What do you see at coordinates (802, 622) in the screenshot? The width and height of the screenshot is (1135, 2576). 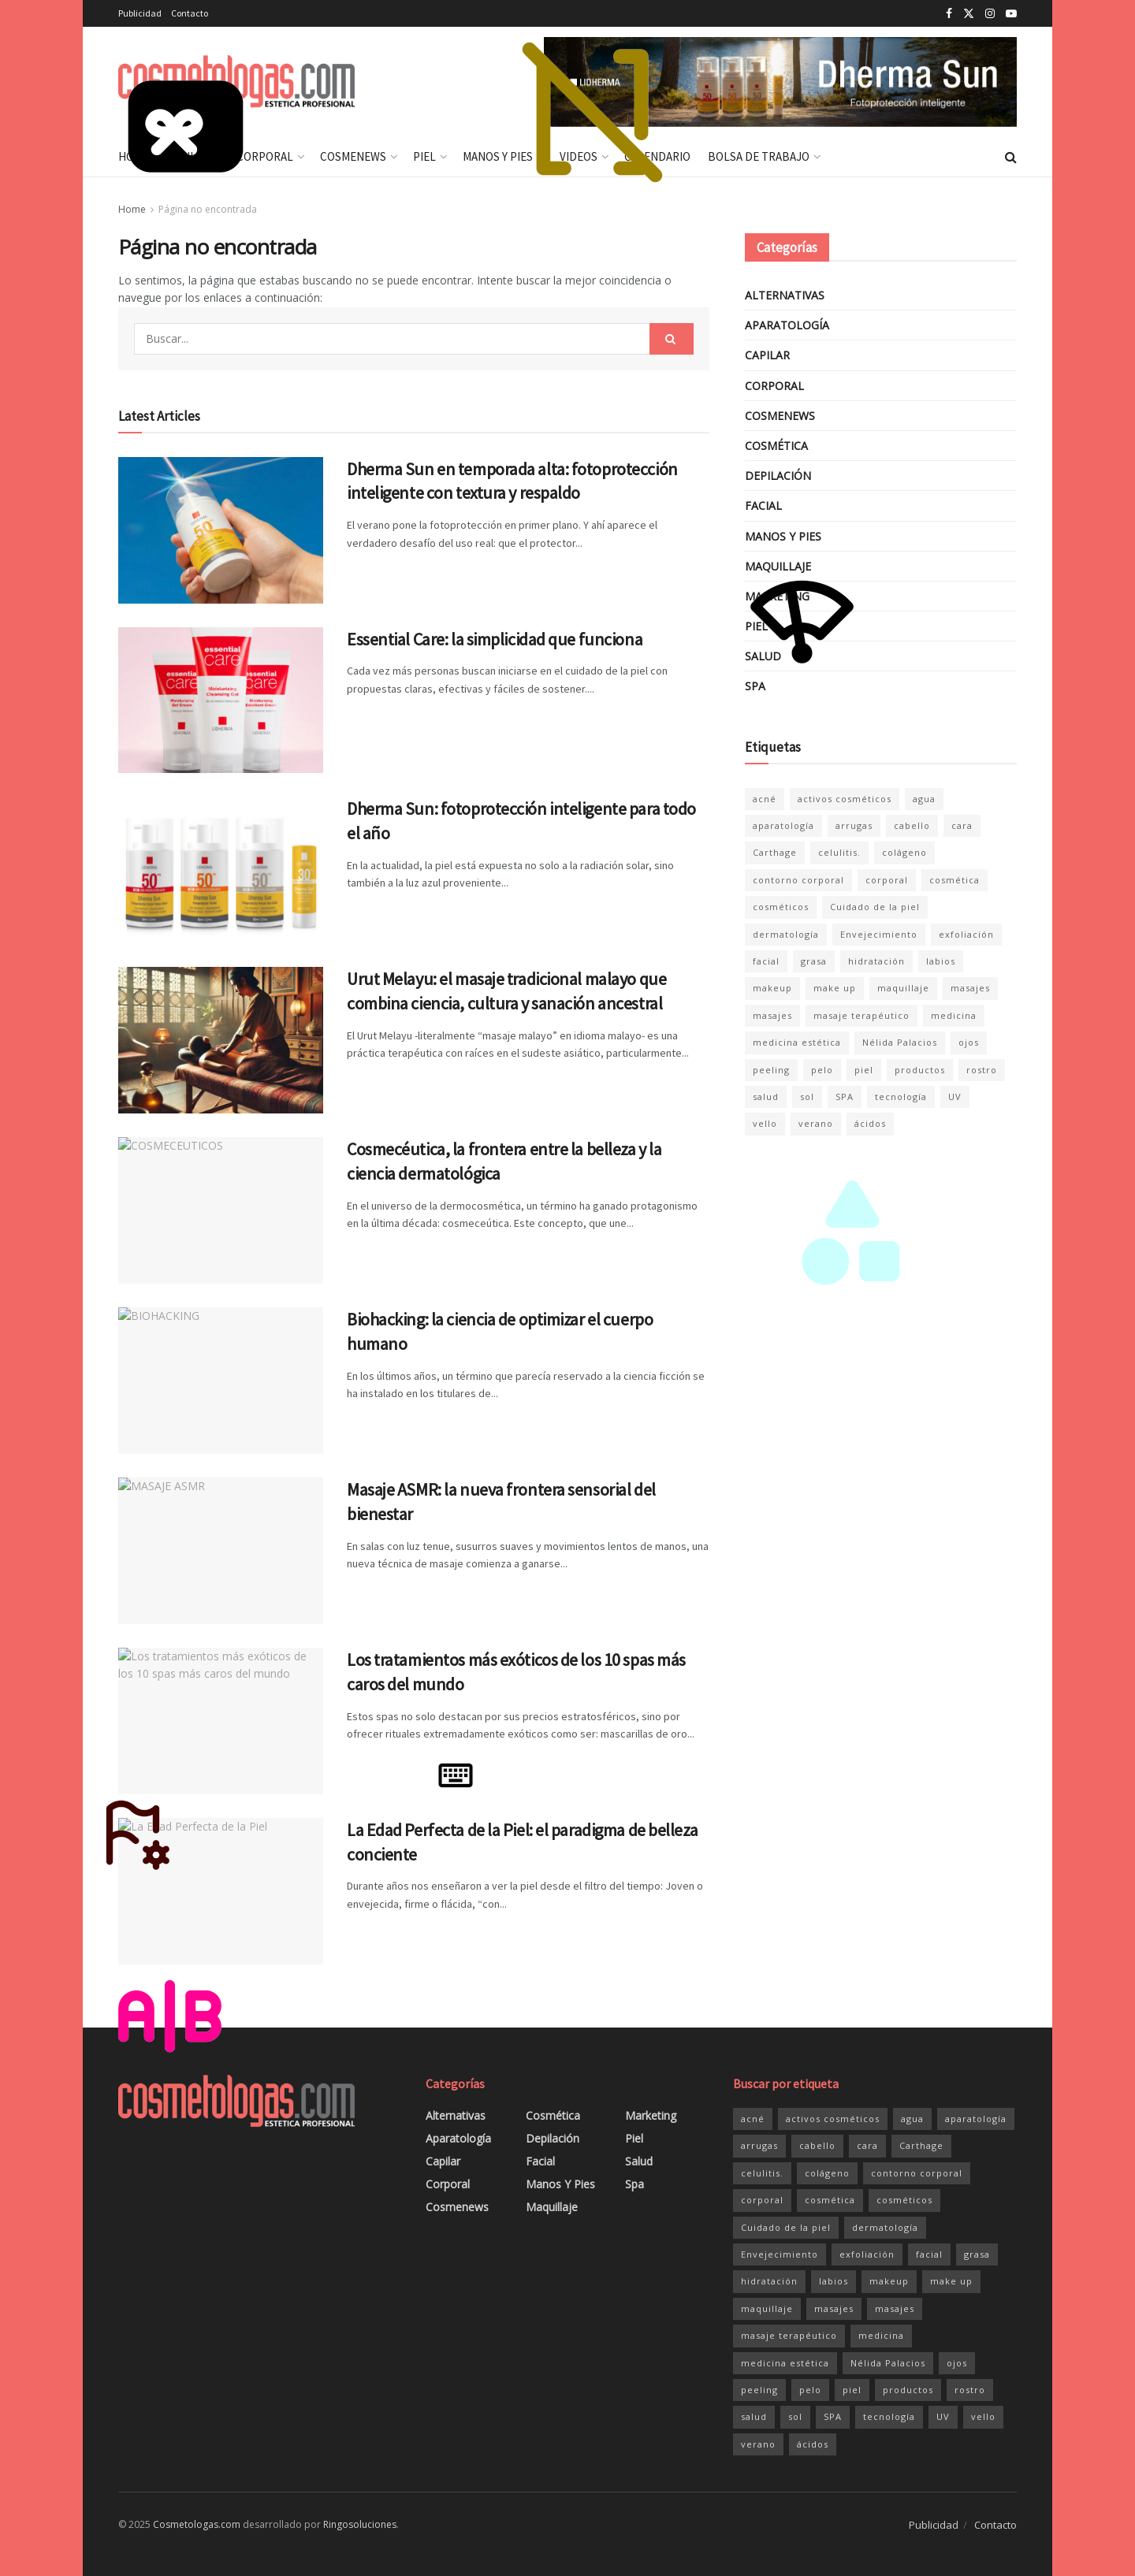 I see `toggle windshield wiper controls` at bounding box center [802, 622].